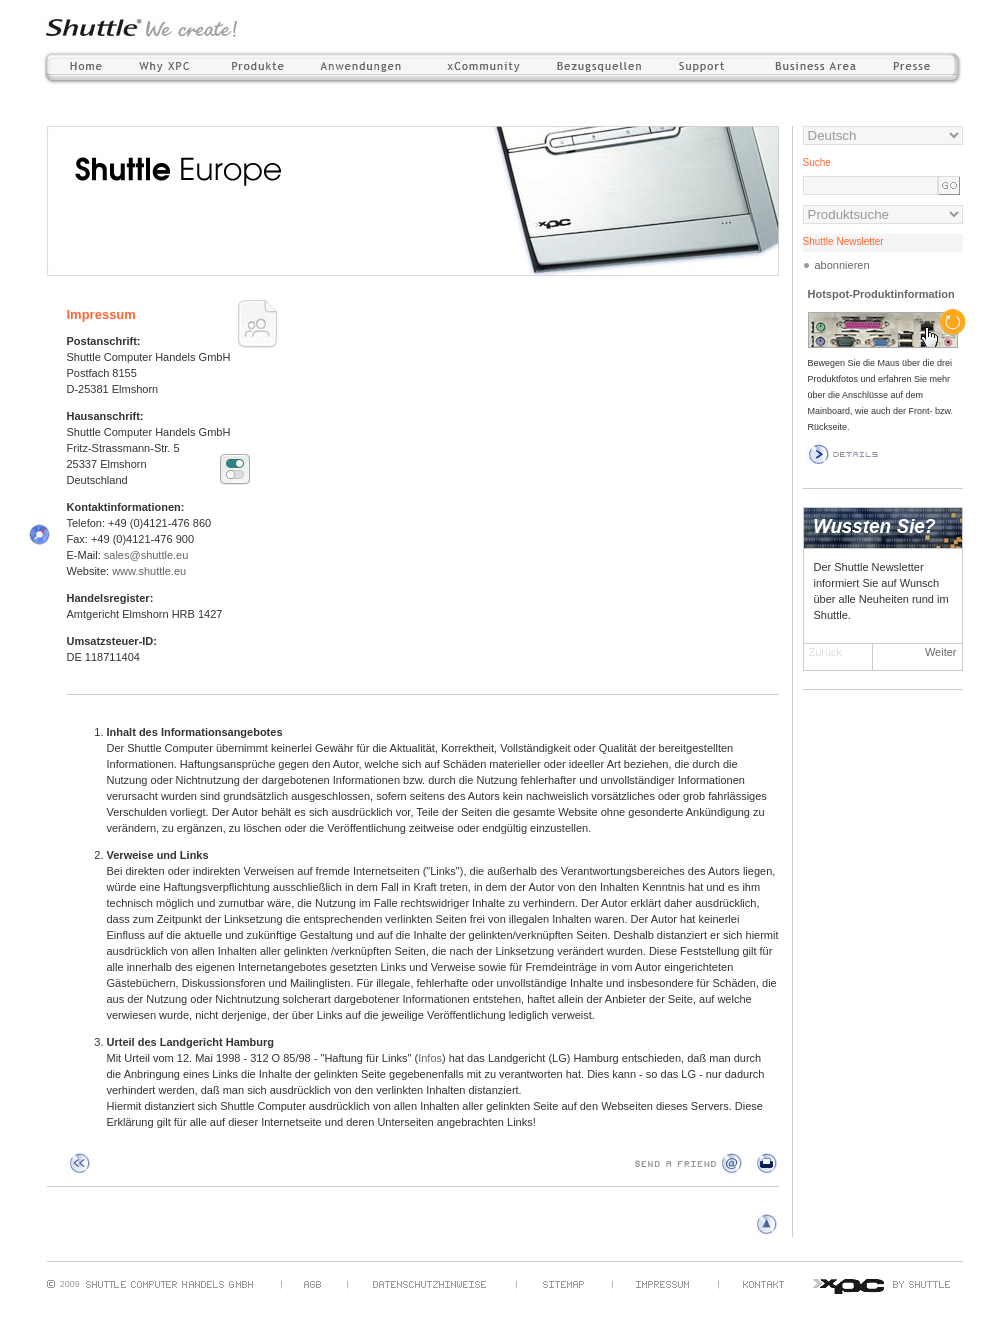  What do you see at coordinates (953, 322) in the screenshot?
I see `restart the system` at bounding box center [953, 322].